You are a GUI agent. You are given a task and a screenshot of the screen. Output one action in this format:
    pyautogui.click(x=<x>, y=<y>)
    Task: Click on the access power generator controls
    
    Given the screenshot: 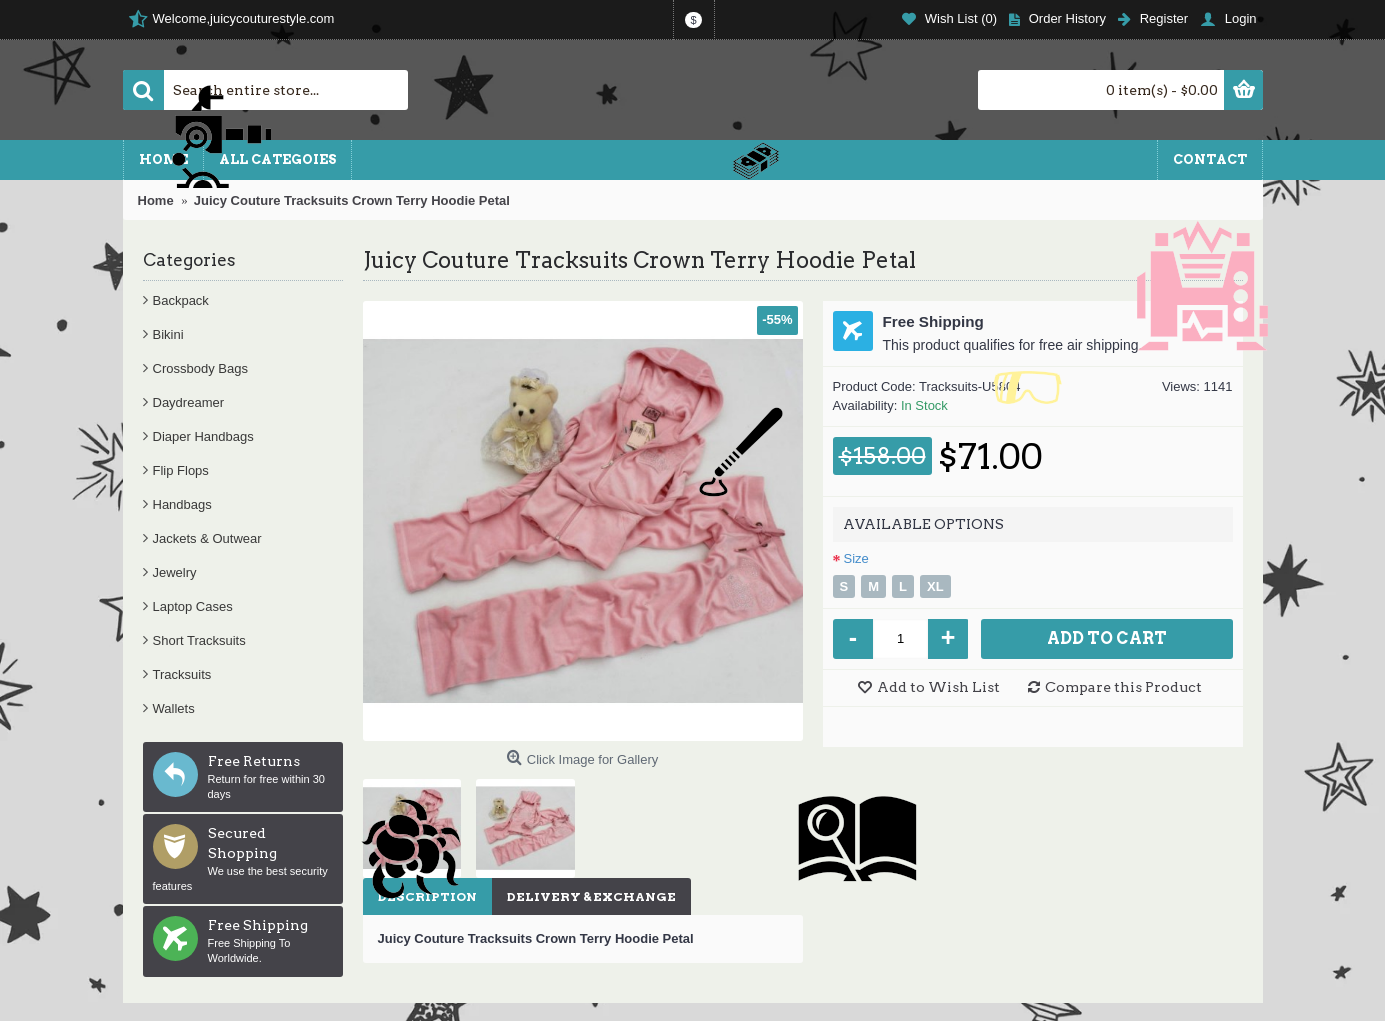 What is the action you would take?
    pyautogui.click(x=1202, y=285)
    